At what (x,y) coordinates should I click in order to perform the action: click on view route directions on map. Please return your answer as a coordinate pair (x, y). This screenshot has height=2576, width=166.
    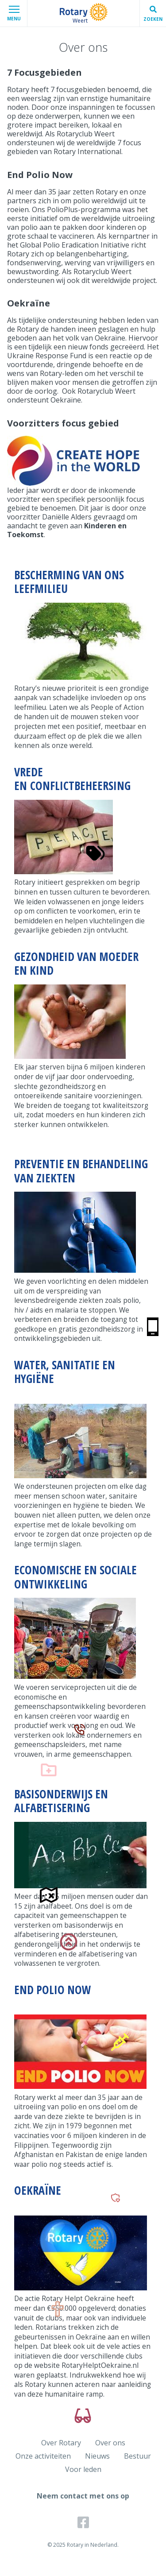
    Looking at the image, I should click on (49, 1895).